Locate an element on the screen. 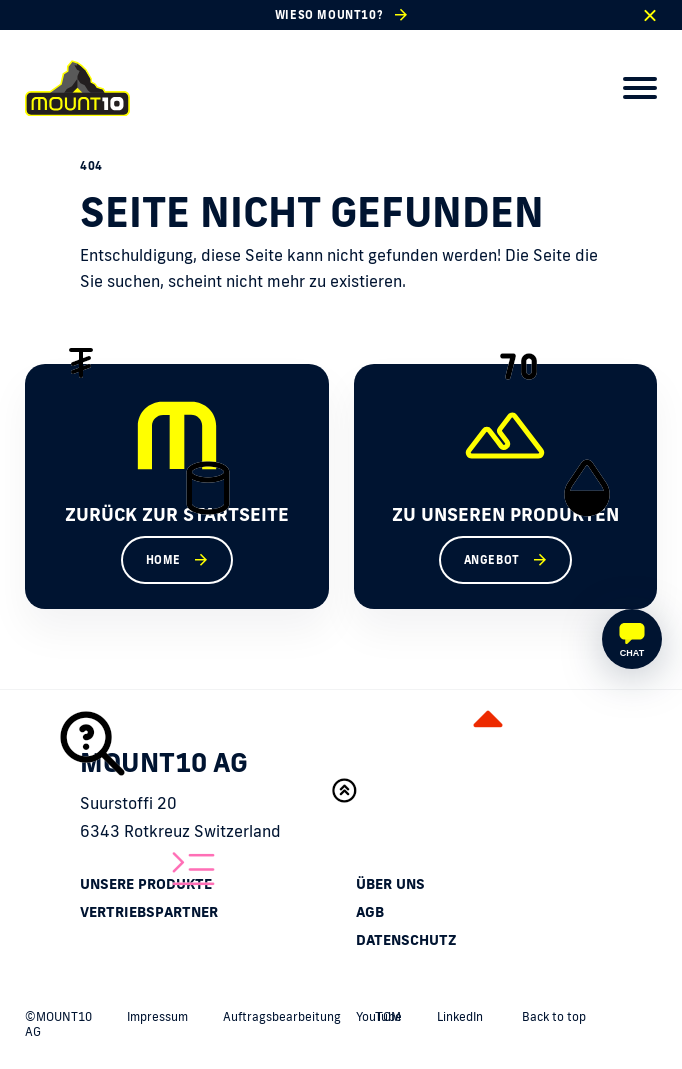 The width and height of the screenshot is (682, 1069). scroll to top of page is located at coordinates (344, 790).